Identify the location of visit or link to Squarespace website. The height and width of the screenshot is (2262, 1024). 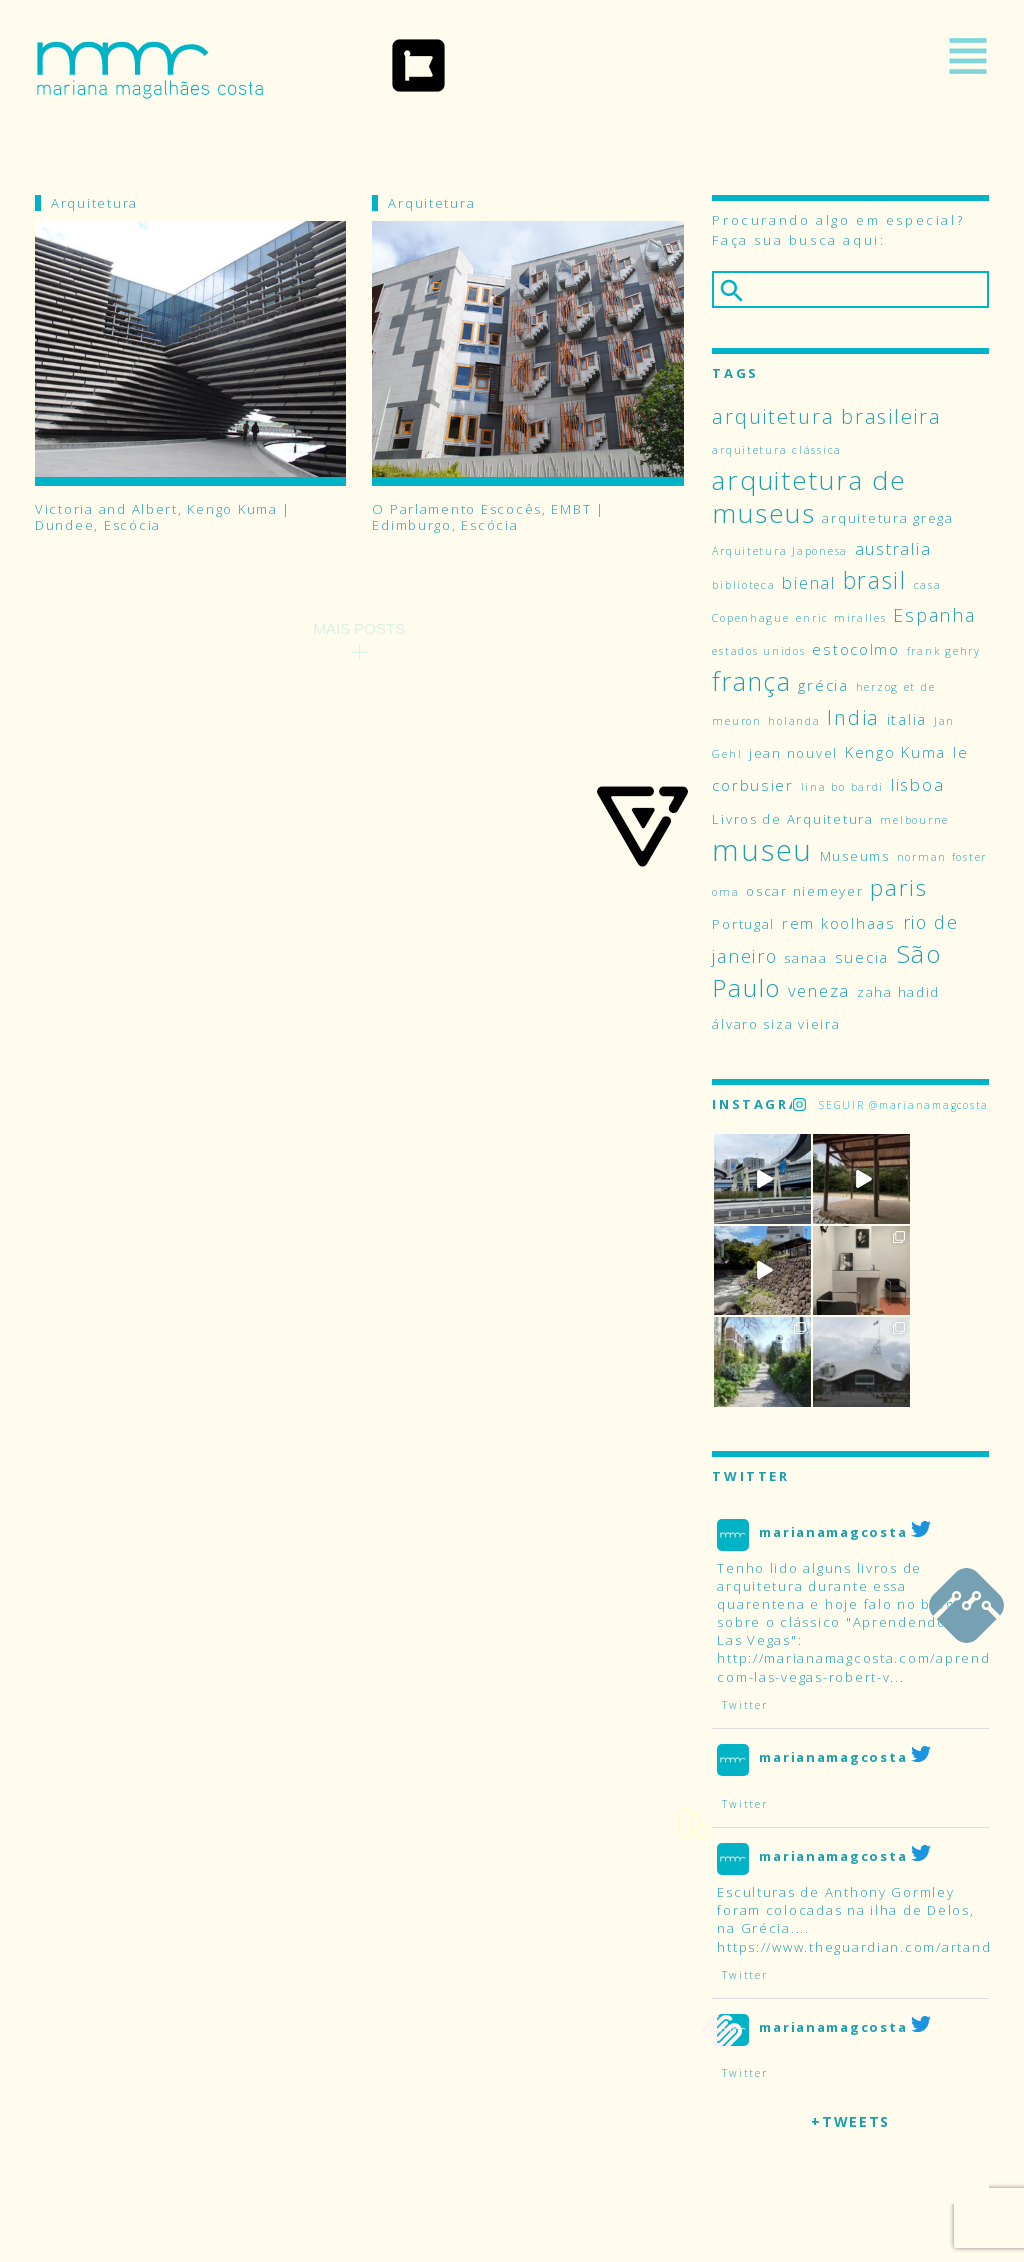
(722, 2031).